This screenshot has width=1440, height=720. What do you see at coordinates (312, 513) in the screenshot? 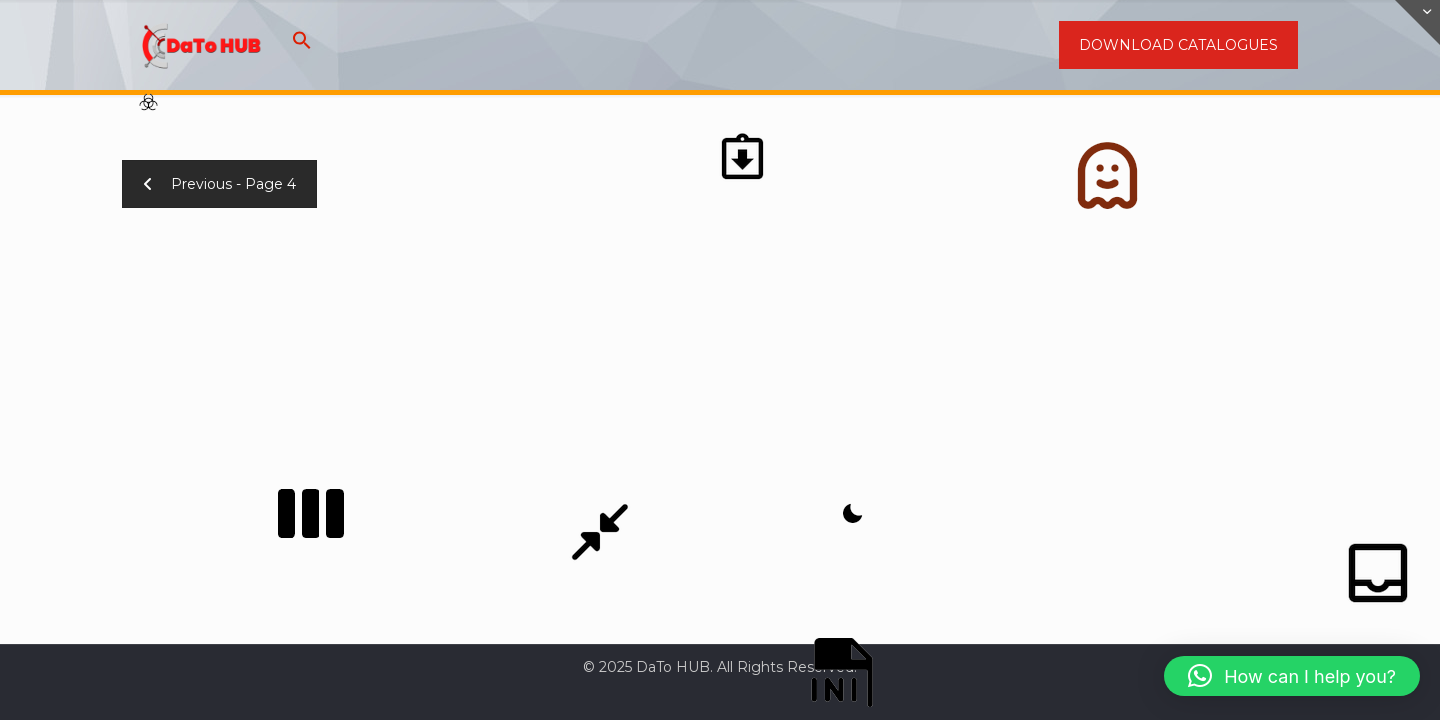
I see `switch to week view in calendar` at bounding box center [312, 513].